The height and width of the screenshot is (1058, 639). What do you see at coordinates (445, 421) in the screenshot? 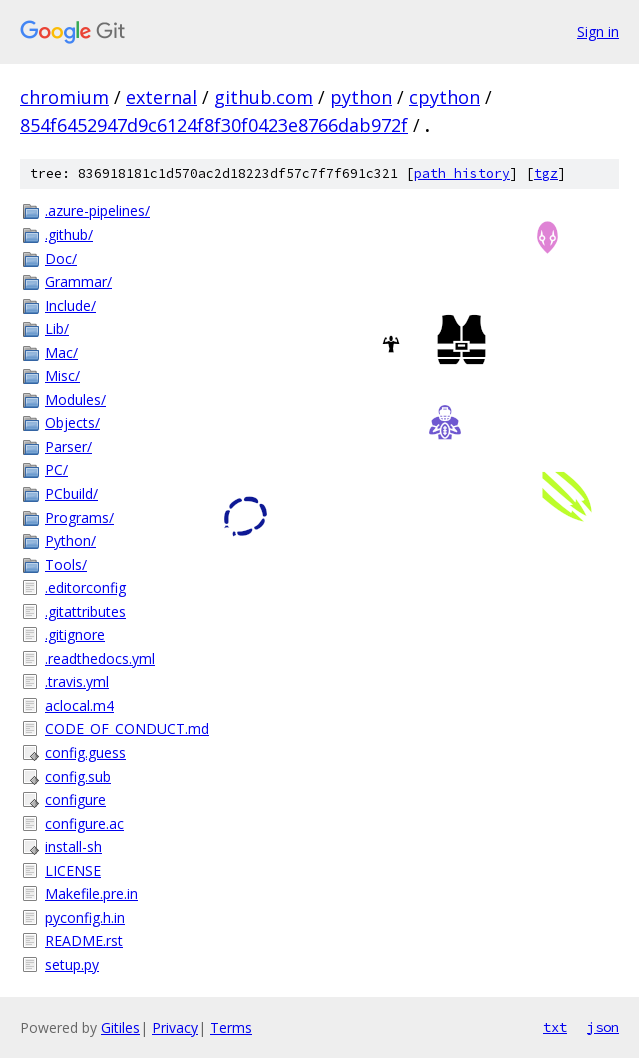
I see `view american football player profile` at bounding box center [445, 421].